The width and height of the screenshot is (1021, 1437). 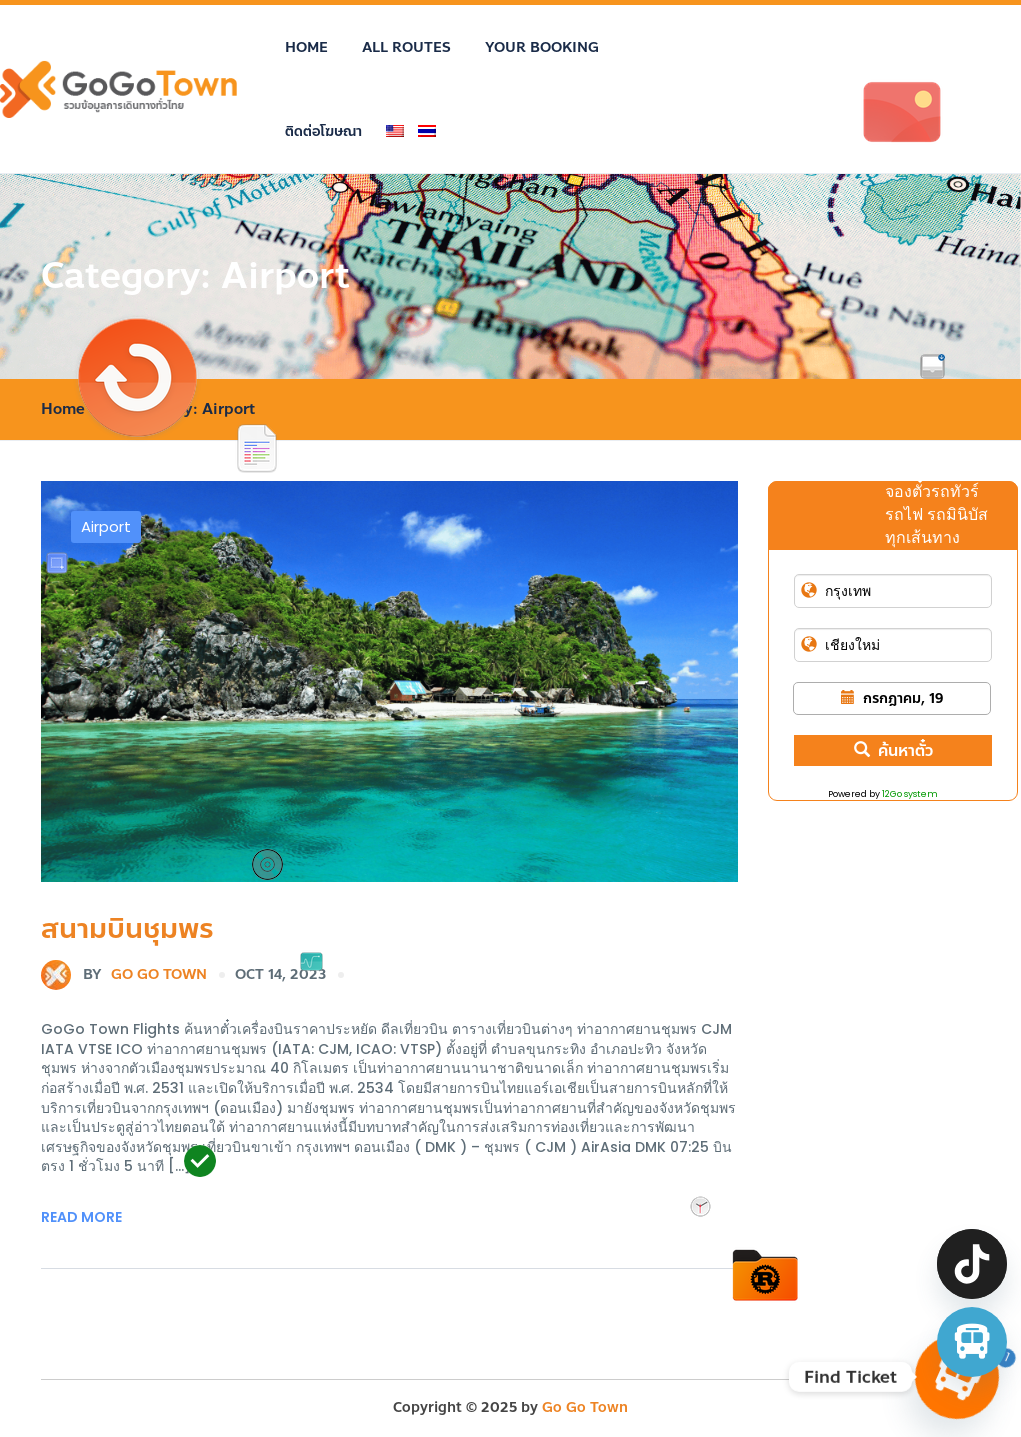 I want to click on indicates item is linked to photos library, so click(x=902, y=112).